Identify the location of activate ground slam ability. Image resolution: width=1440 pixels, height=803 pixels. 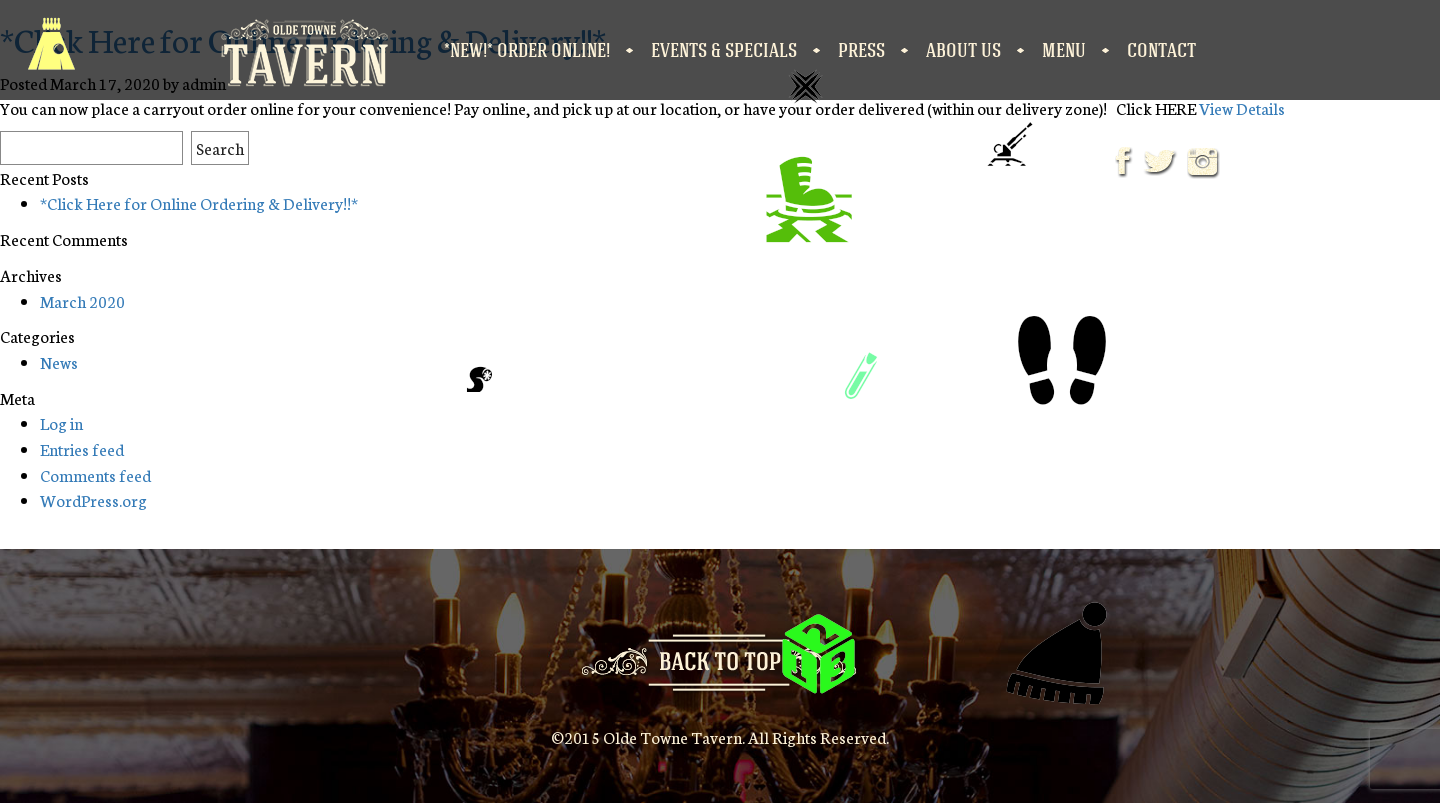
(809, 199).